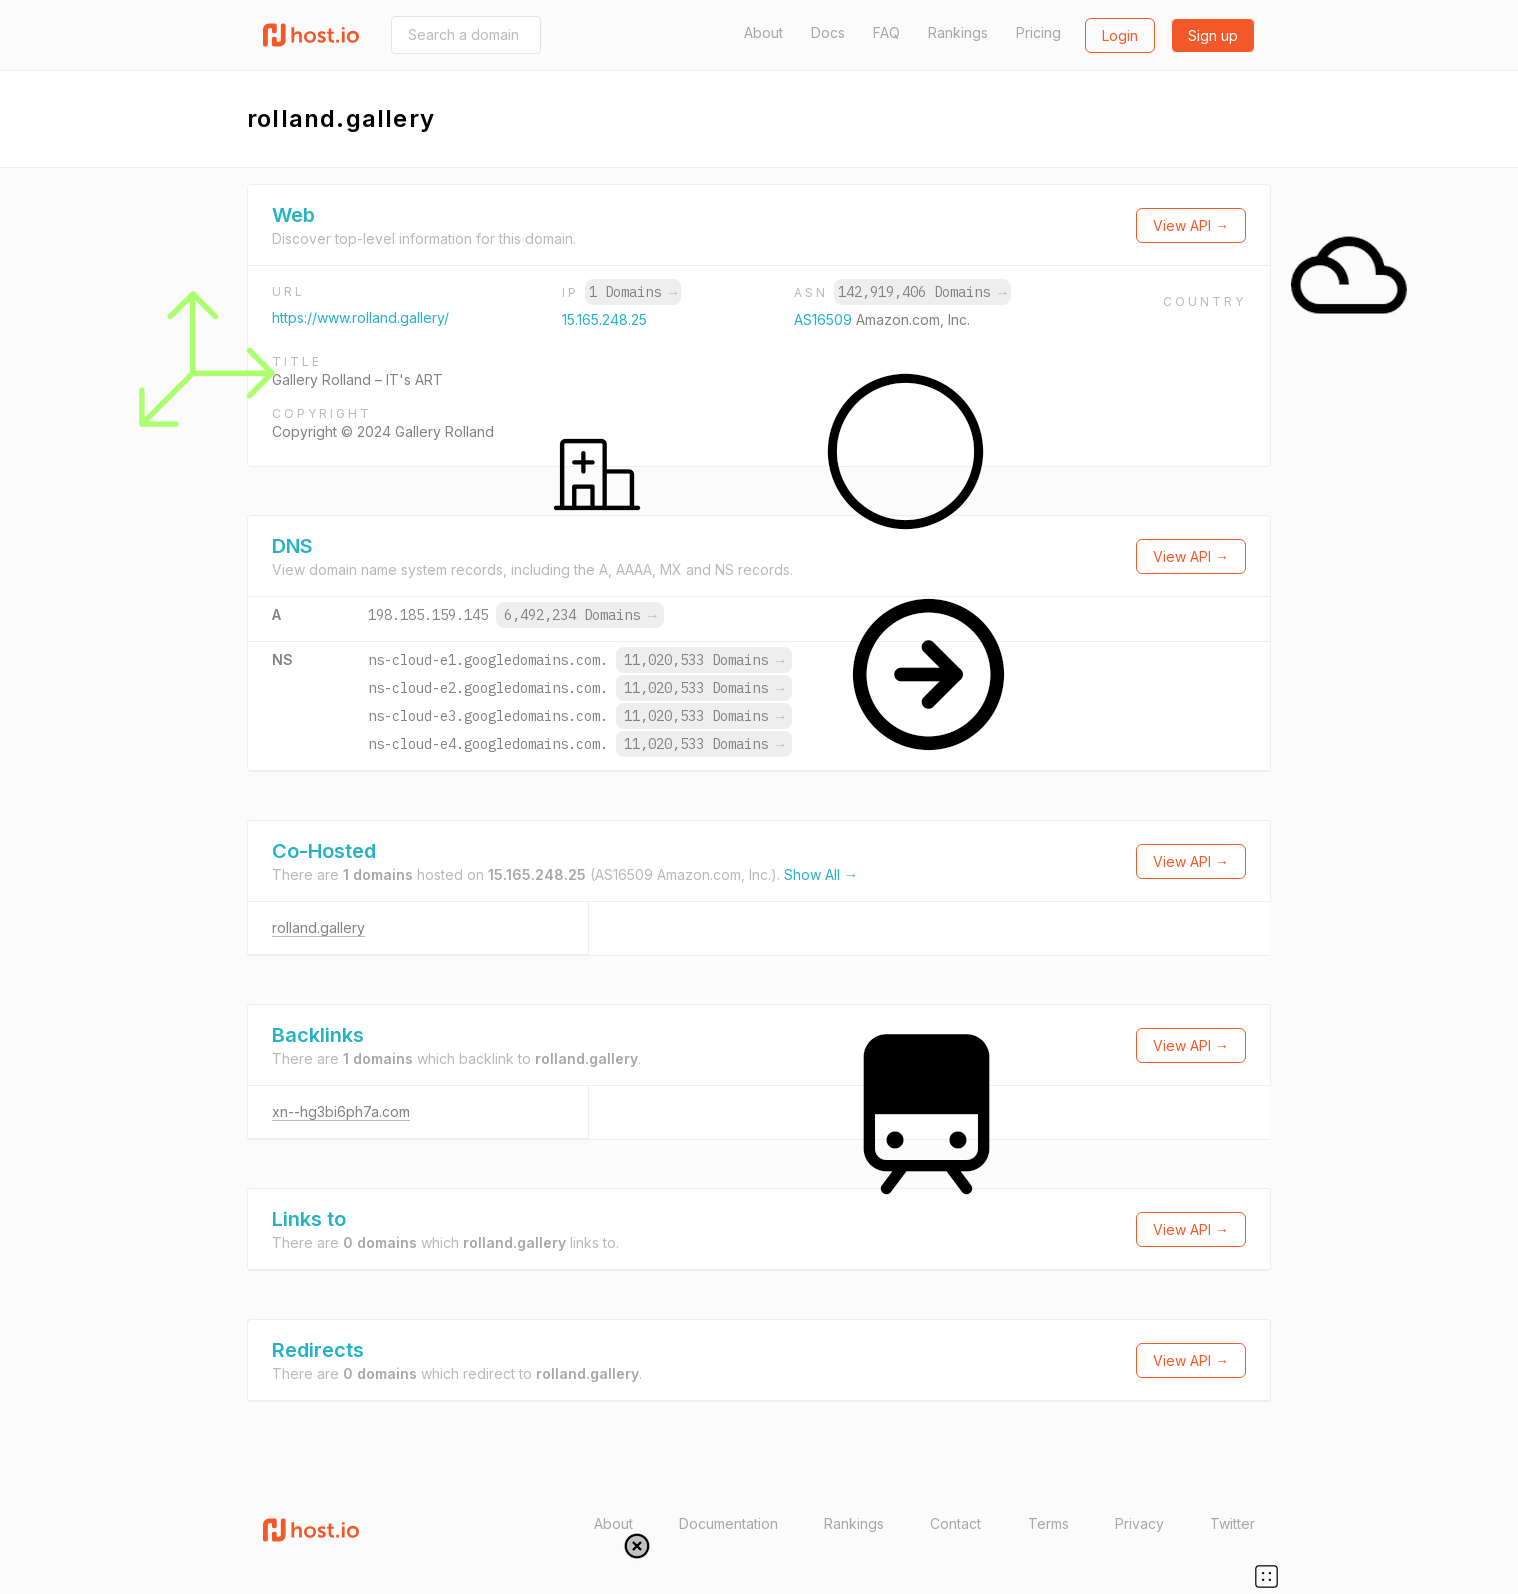  I want to click on proceed to the next step, so click(928, 674).